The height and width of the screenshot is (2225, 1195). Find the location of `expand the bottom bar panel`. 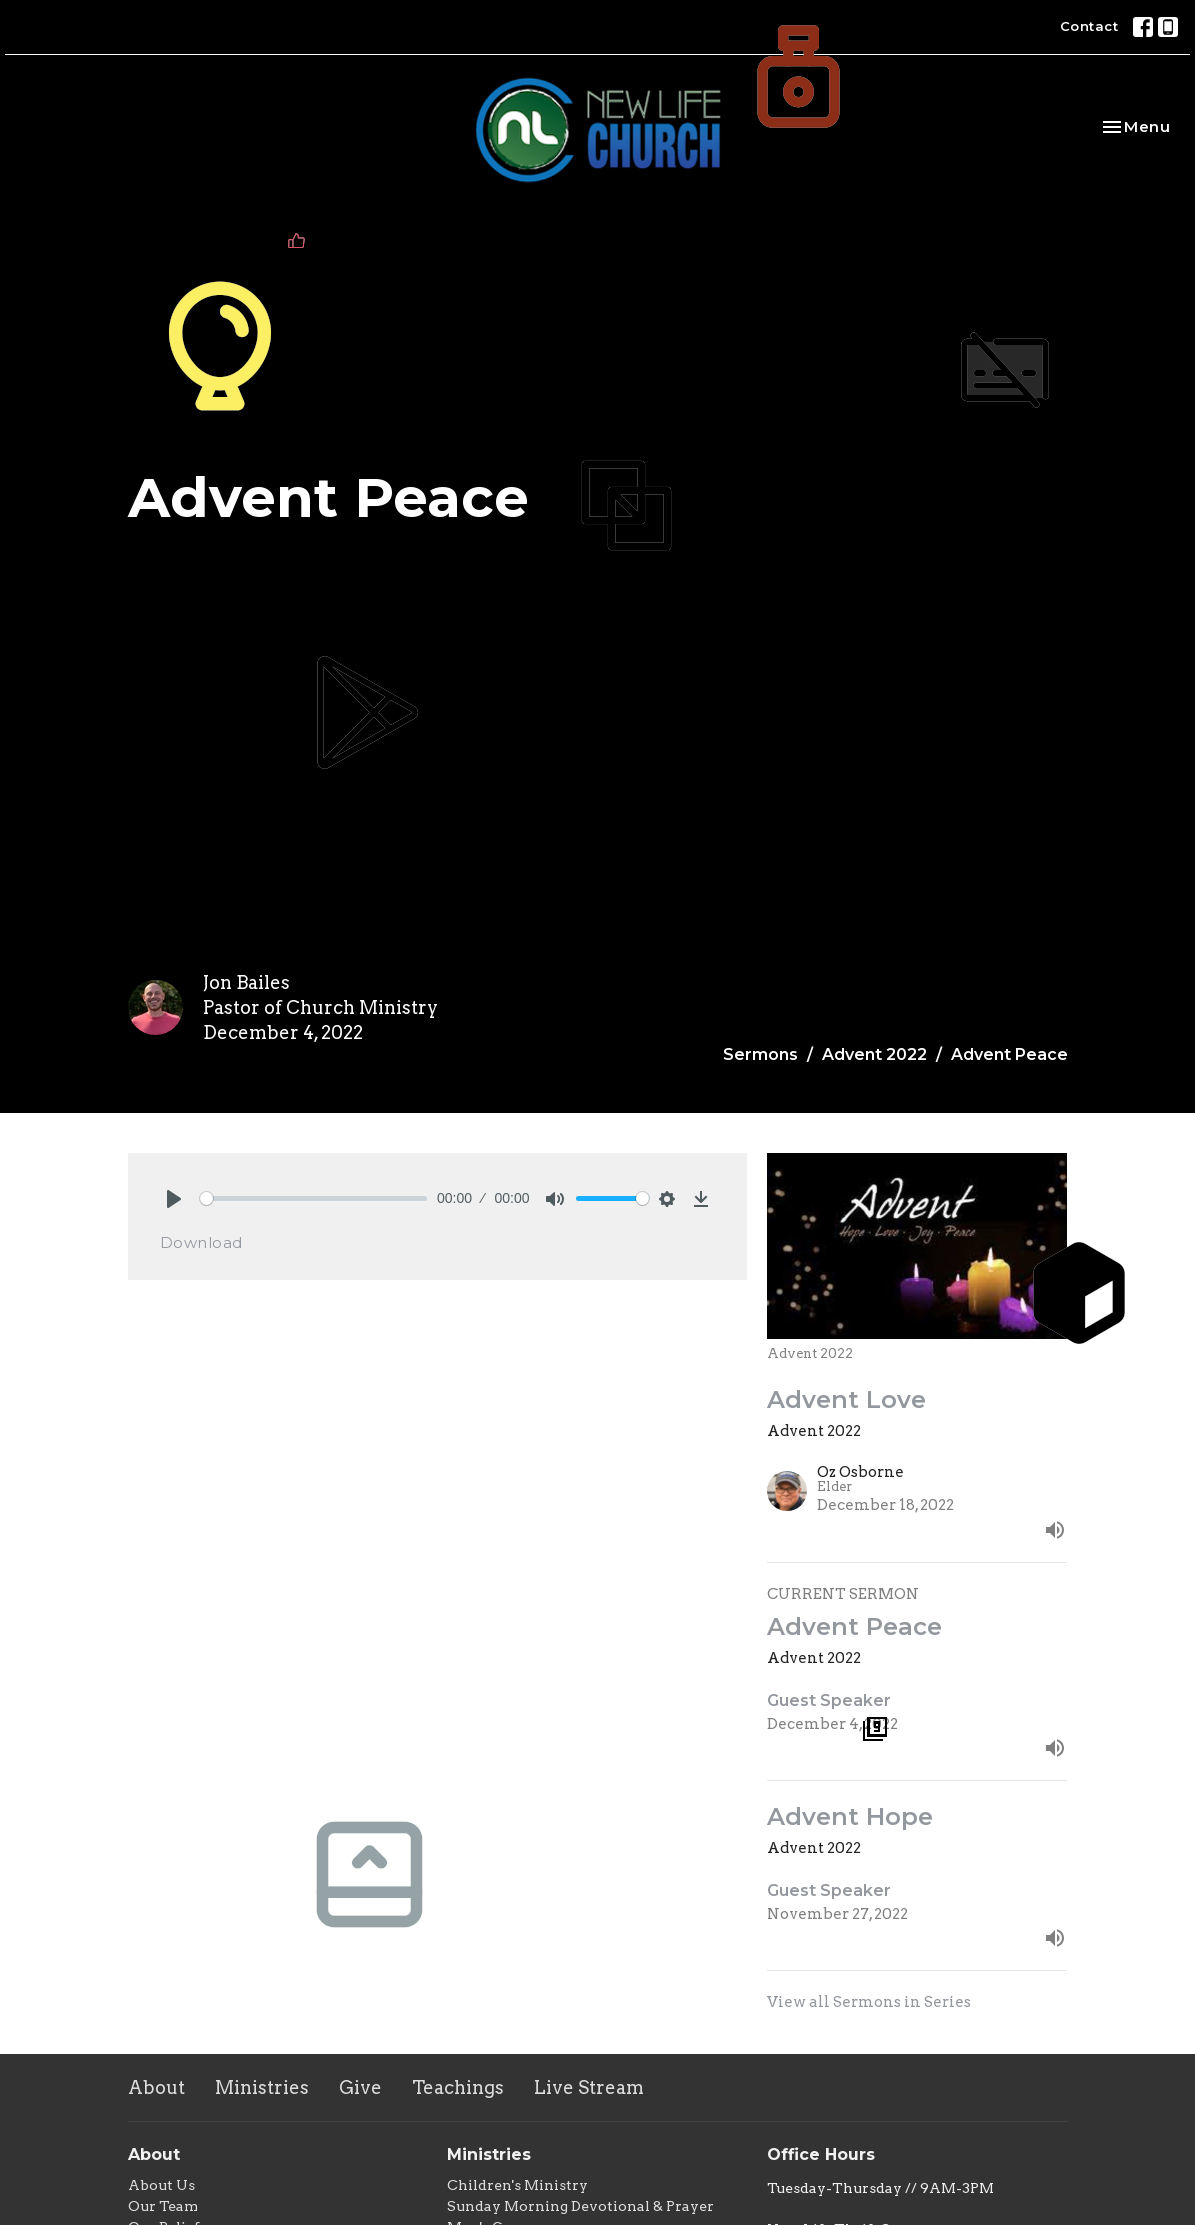

expand the bottom bar panel is located at coordinates (369, 1874).